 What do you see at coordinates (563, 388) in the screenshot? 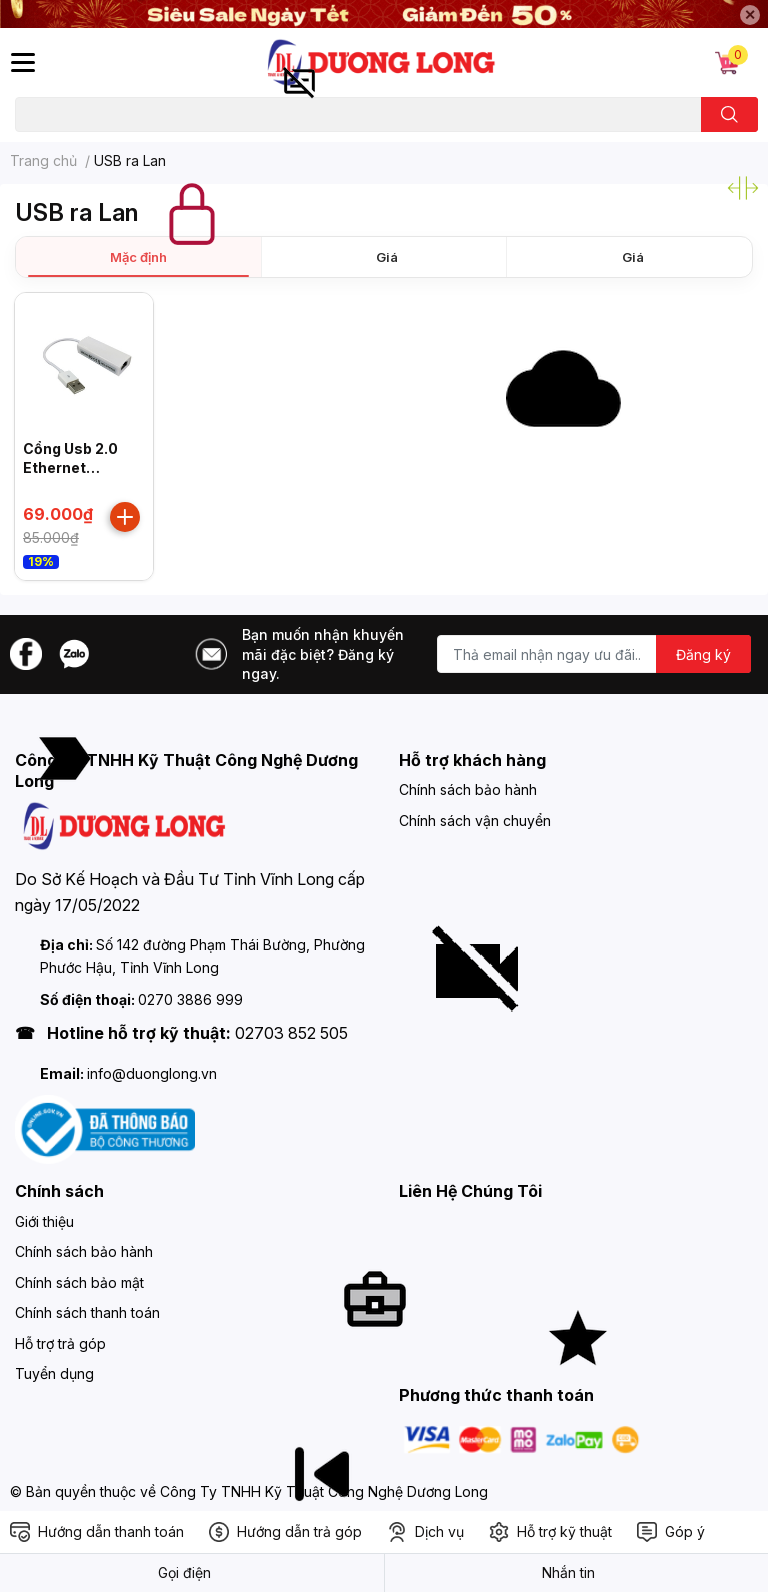
I see `access cloud storage` at bounding box center [563, 388].